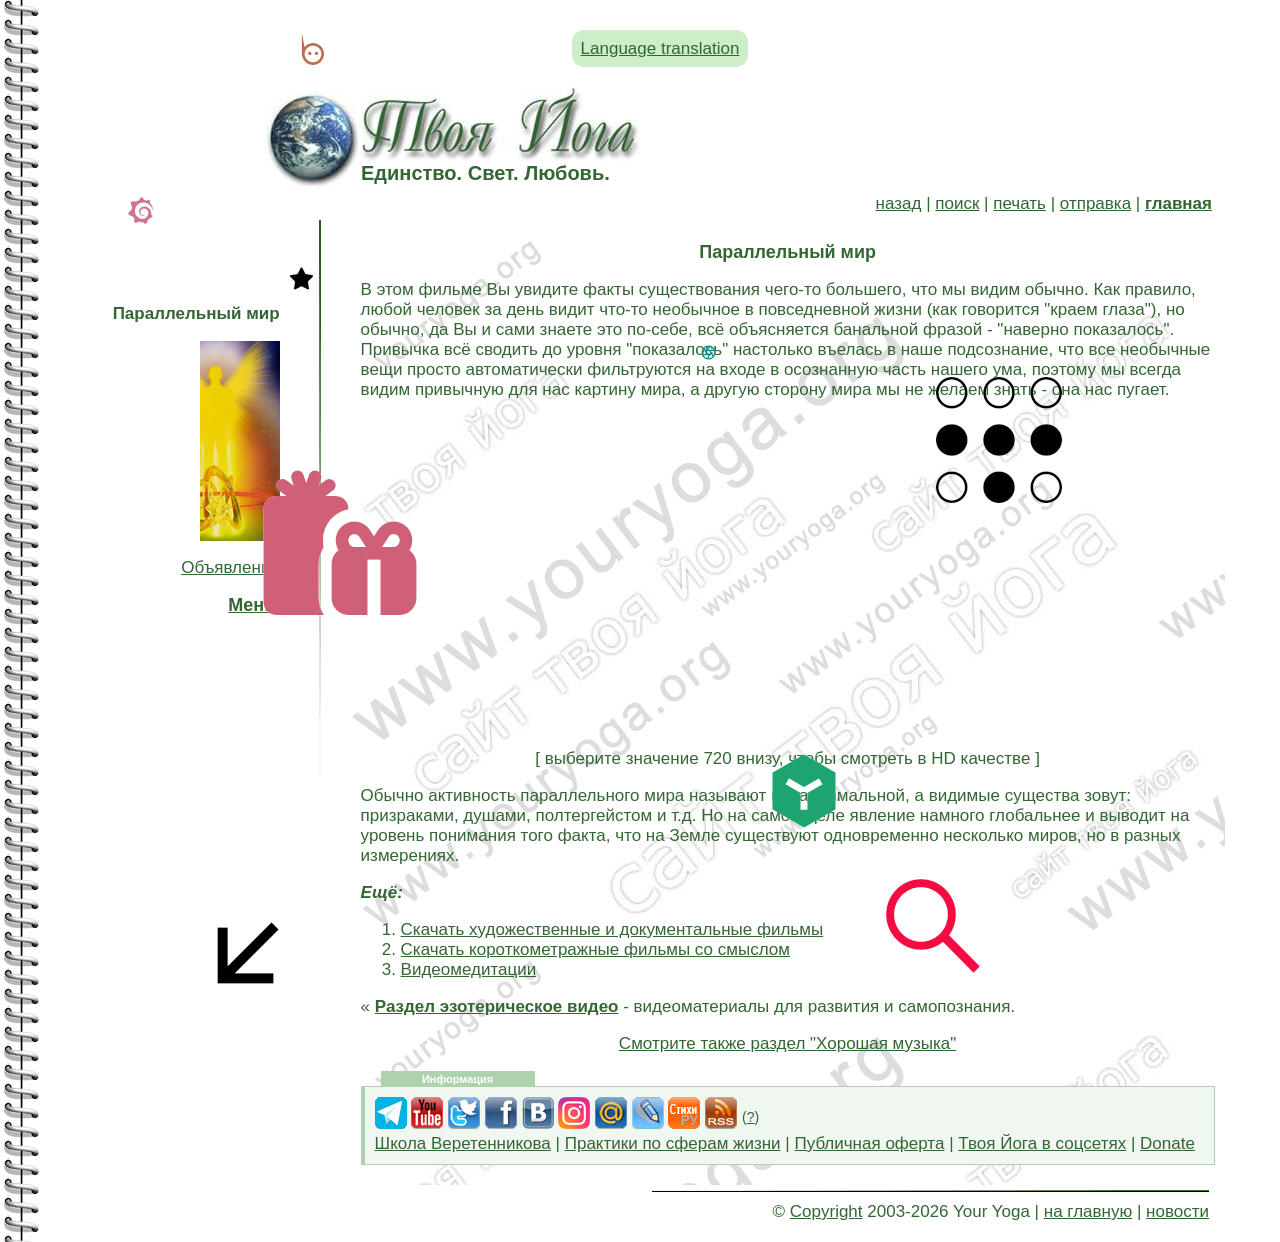 Image resolution: width=1280 pixels, height=1242 pixels. What do you see at coordinates (804, 791) in the screenshot?
I see `Unity game engine logo` at bounding box center [804, 791].